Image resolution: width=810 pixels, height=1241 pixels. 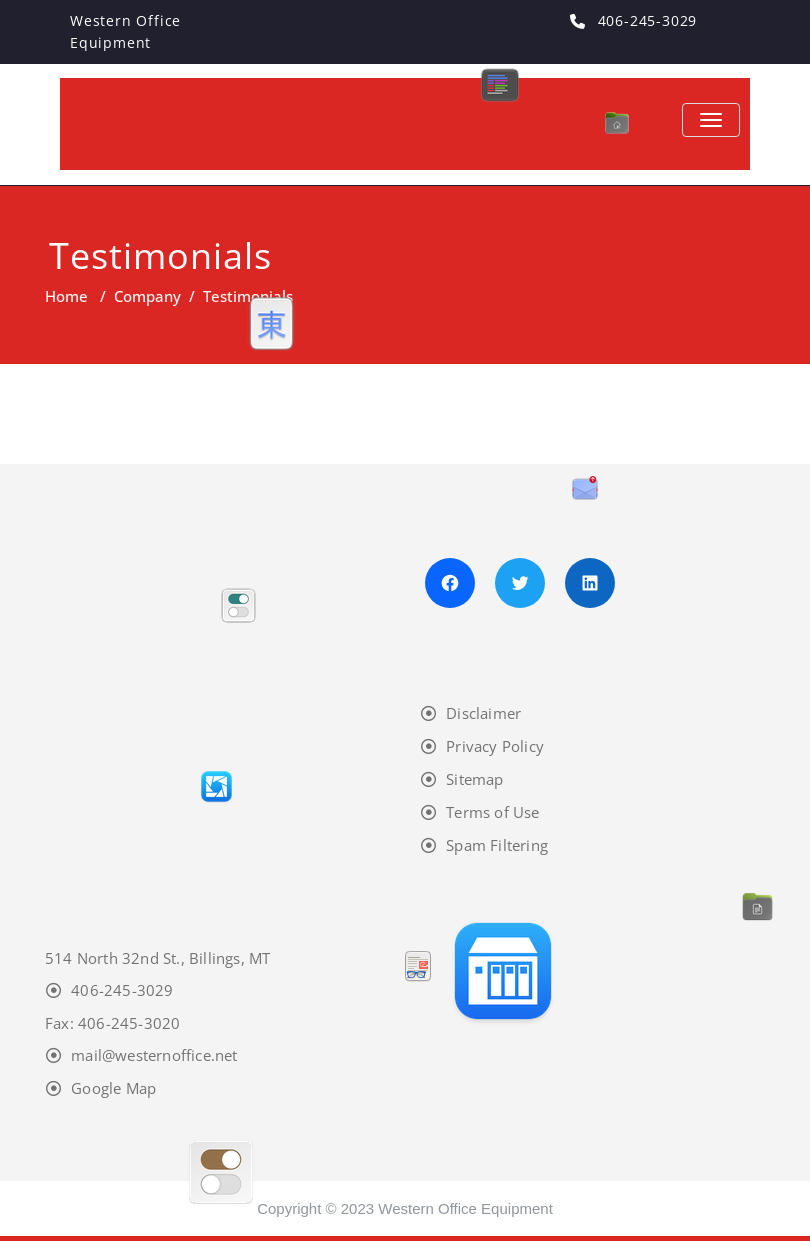 What do you see at coordinates (418, 966) in the screenshot?
I see `open evince document viewer` at bounding box center [418, 966].